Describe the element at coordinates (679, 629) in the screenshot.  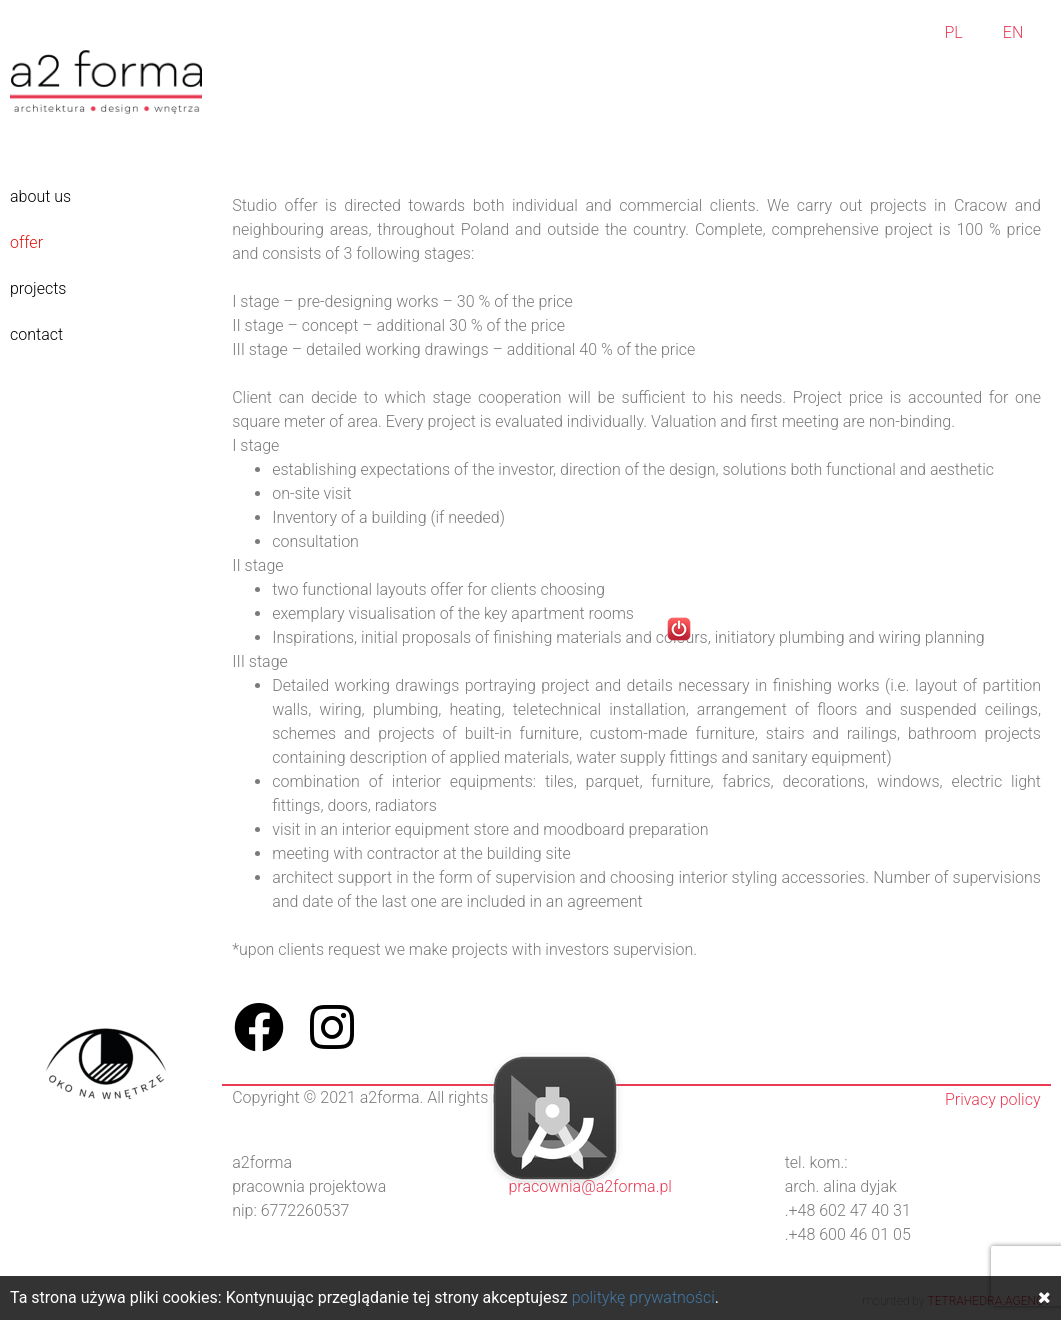
I see `shut down or power off the device` at that location.